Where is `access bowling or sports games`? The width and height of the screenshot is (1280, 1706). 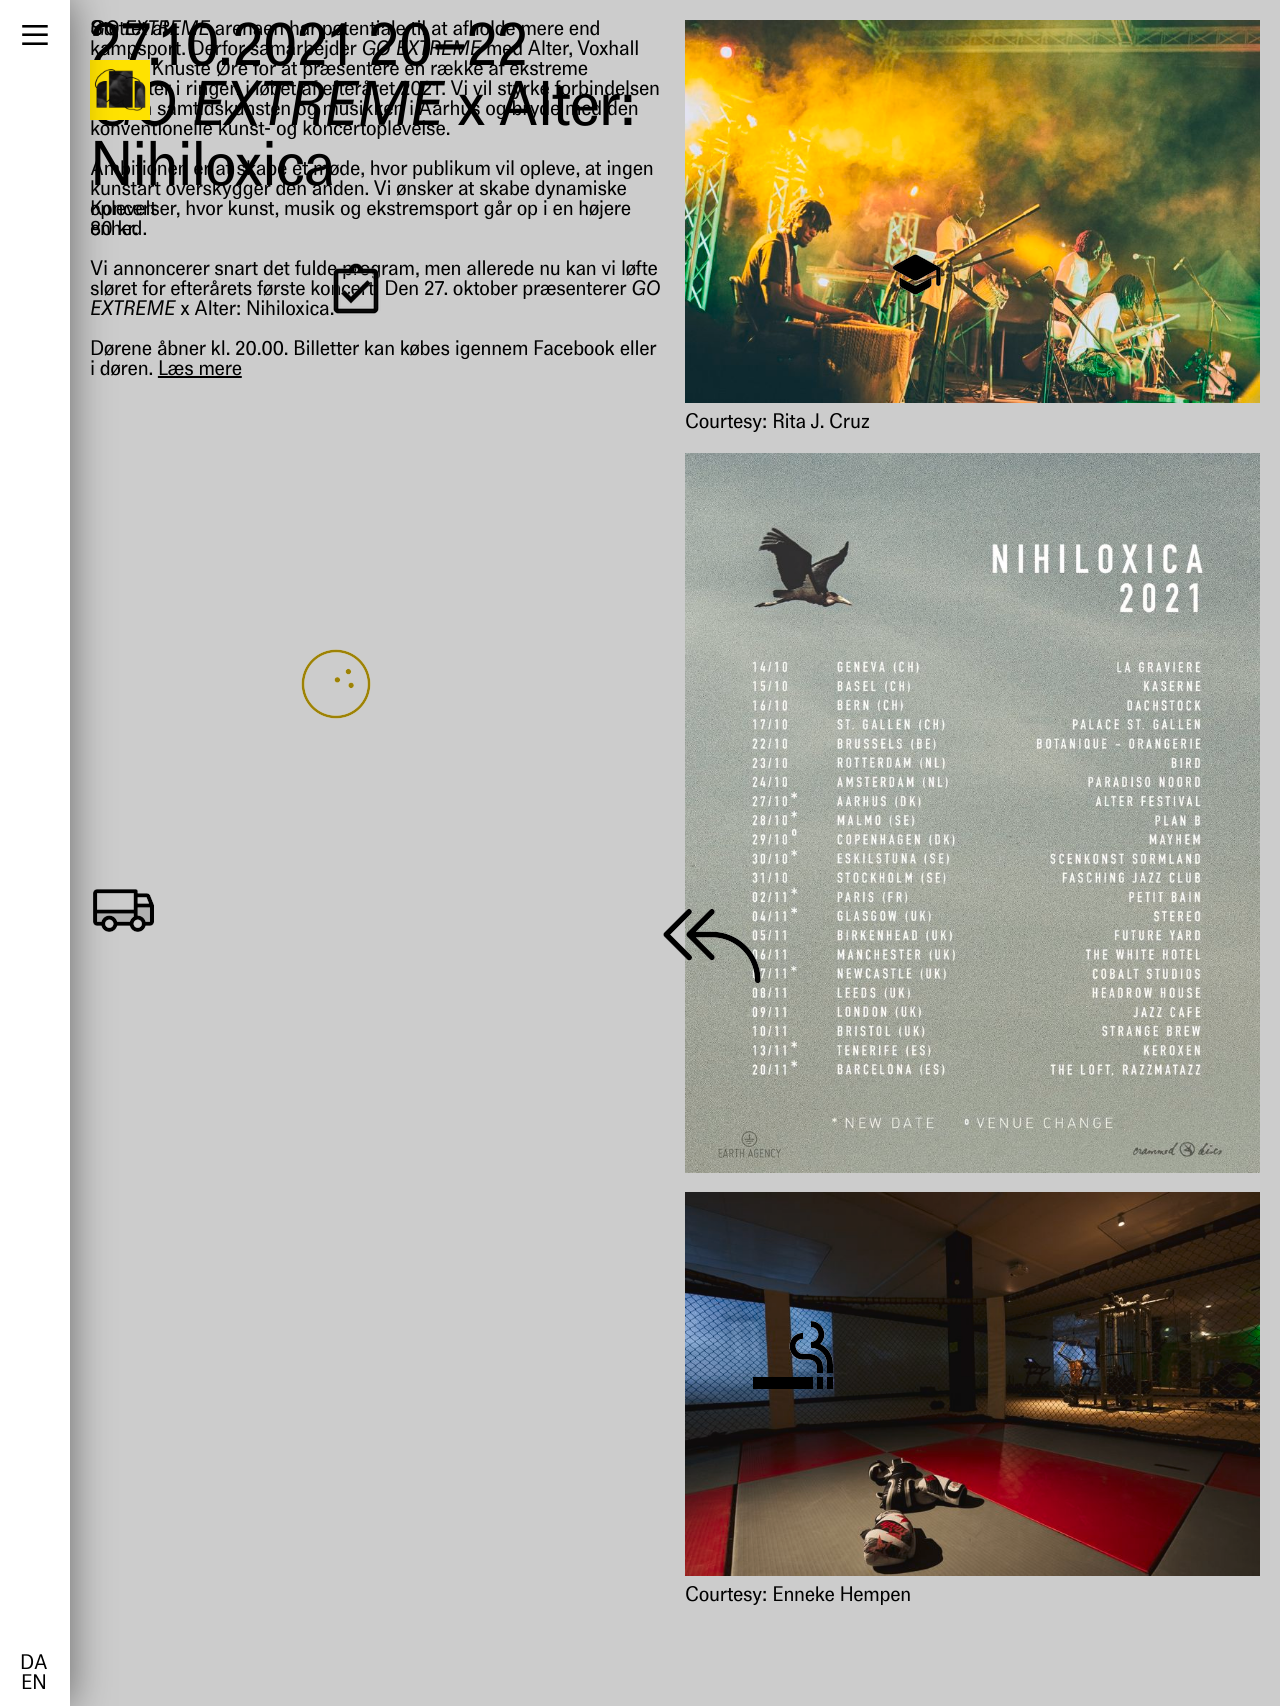
access bowling or sports games is located at coordinates (336, 684).